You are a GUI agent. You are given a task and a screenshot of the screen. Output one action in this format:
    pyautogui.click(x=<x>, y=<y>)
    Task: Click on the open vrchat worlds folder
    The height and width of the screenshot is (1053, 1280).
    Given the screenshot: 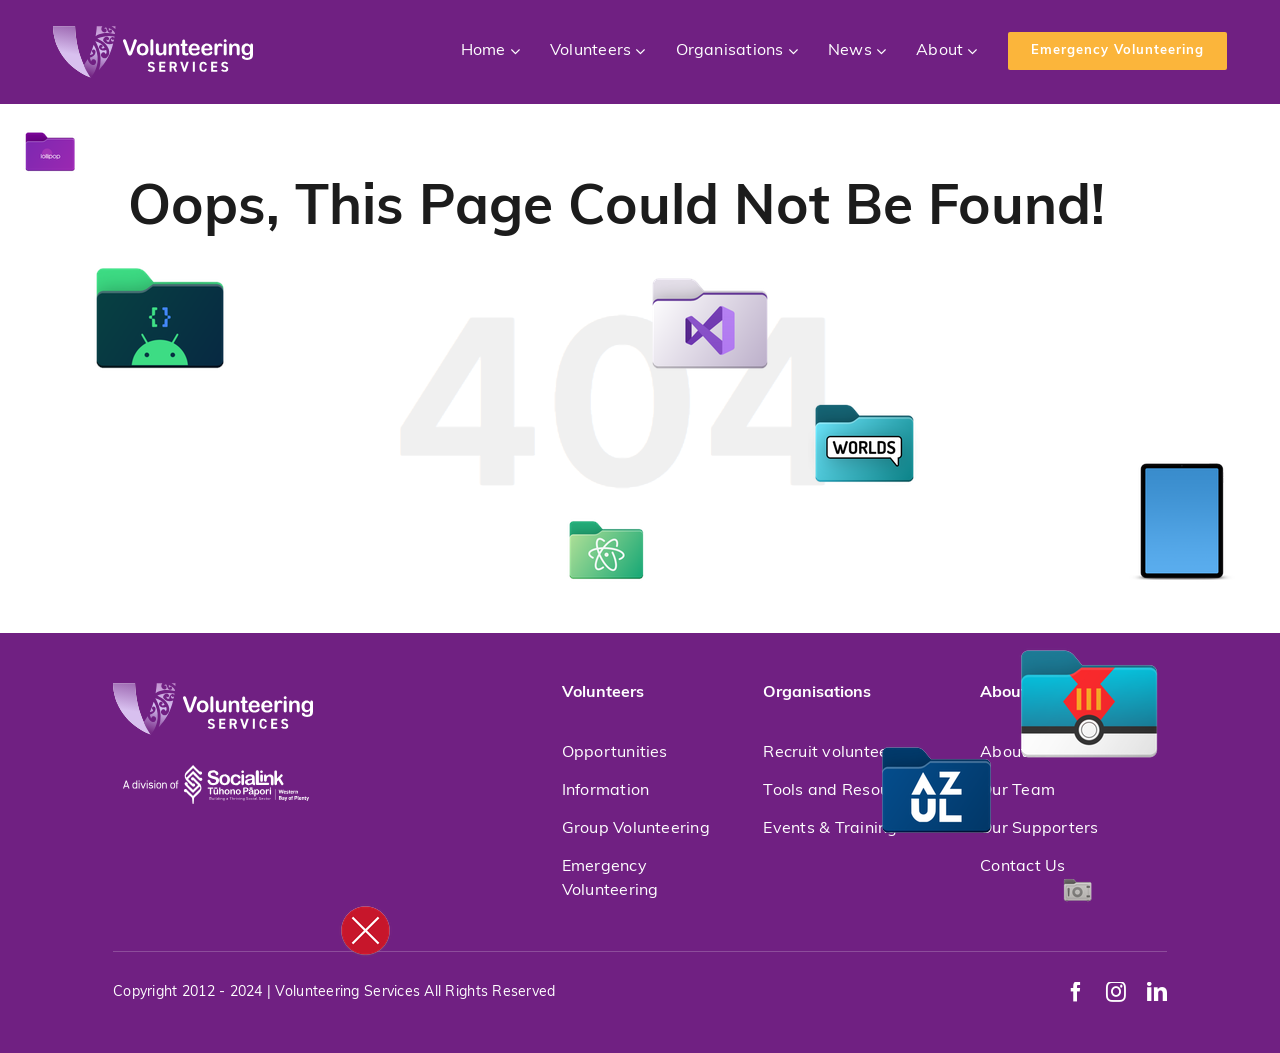 What is the action you would take?
    pyautogui.click(x=864, y=446)
    